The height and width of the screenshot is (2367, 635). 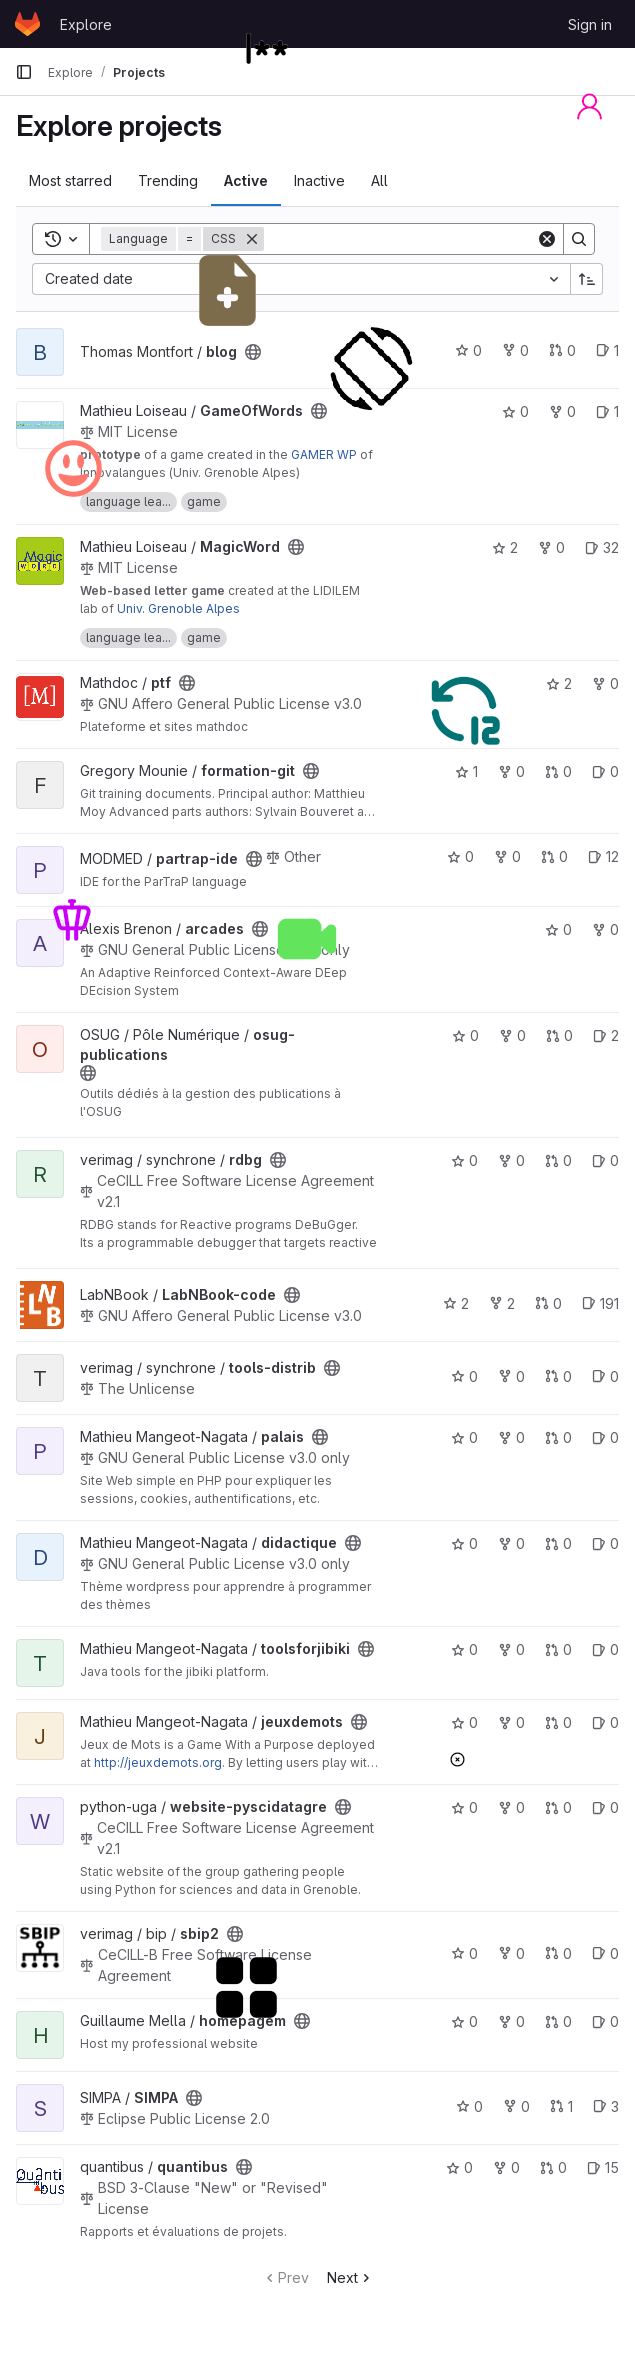 What do you see at coordinates (457, 1759) in the screenshot?
I see `close or dismiss a dialog` at bounding box center [457, 1759].